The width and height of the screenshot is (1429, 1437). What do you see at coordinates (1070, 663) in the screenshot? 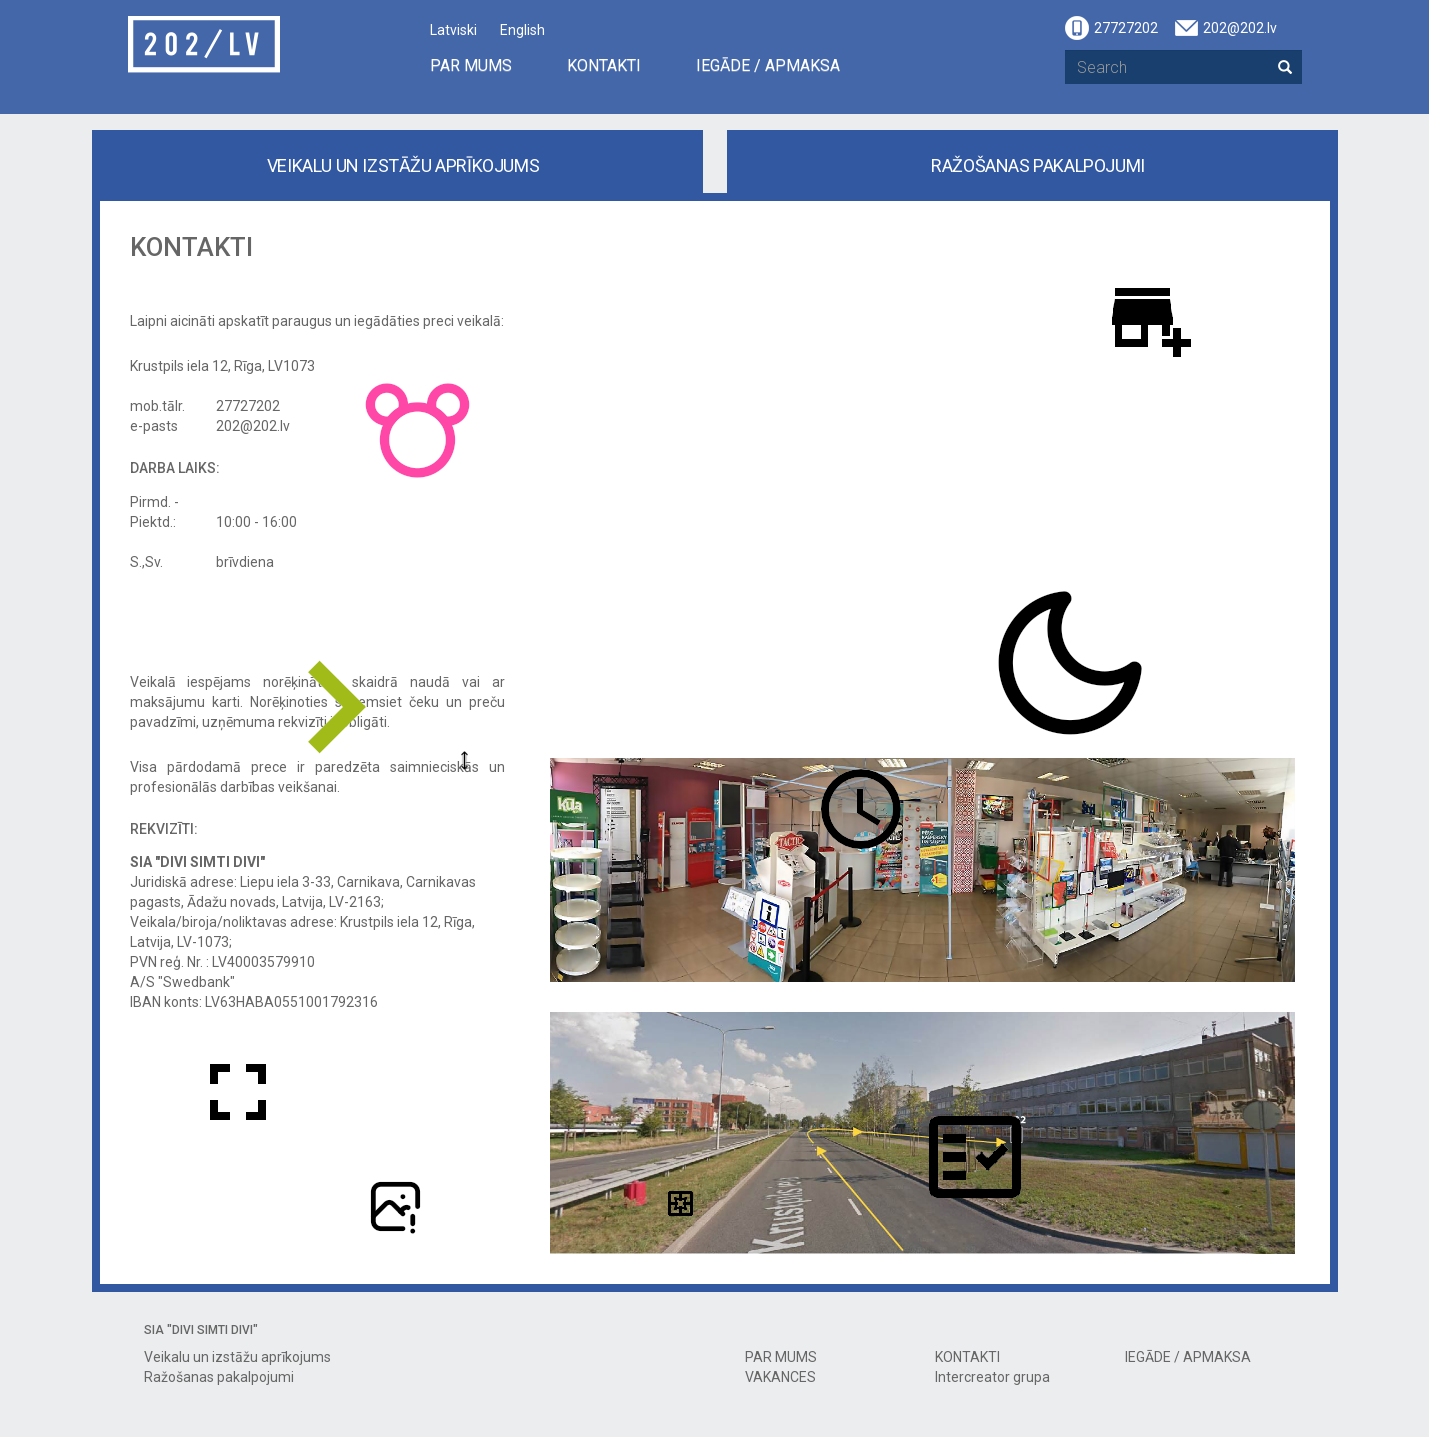
I see `toggle dark mode or night theme` at bounding box center [1070, 663].